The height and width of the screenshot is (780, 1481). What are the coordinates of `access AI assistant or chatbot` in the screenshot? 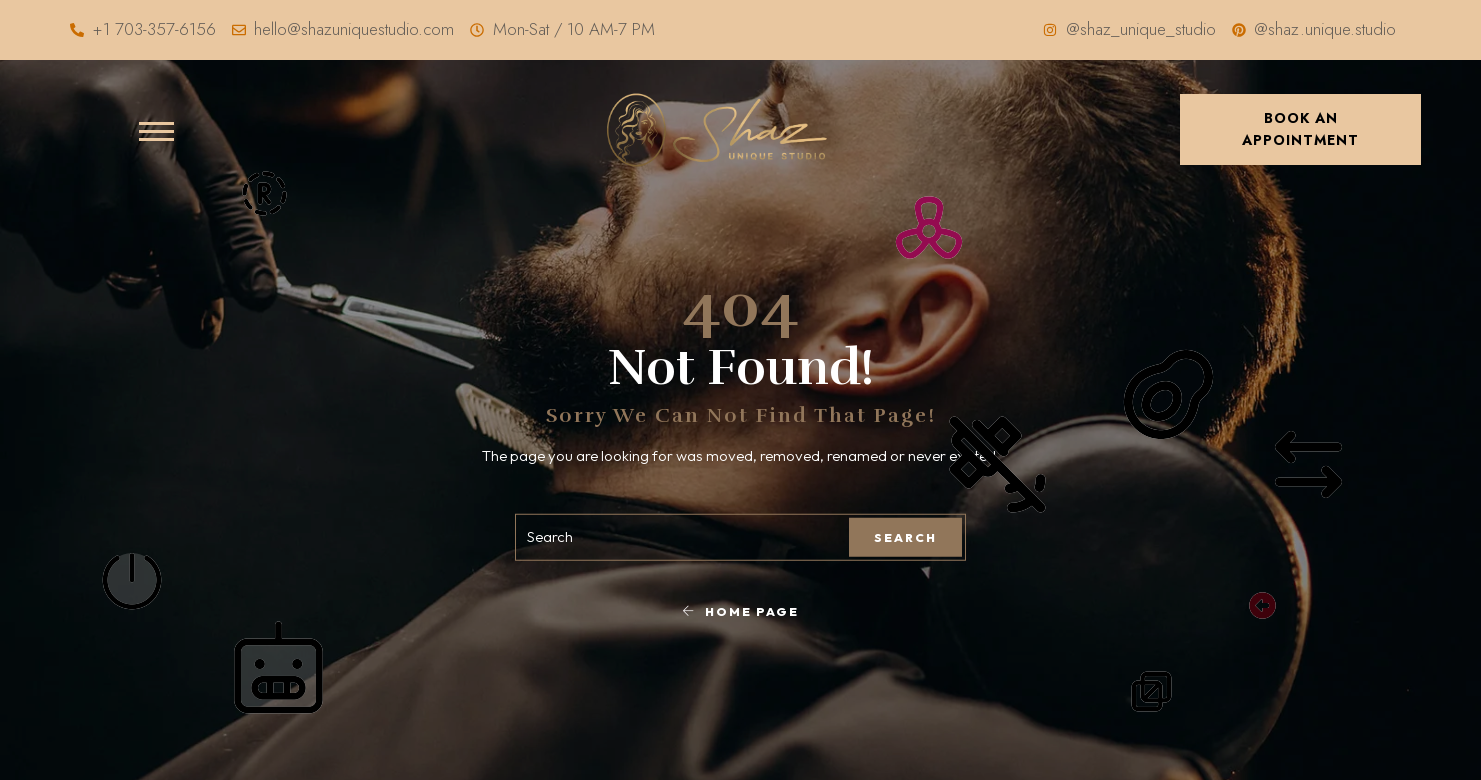 It's located at (278, 672).